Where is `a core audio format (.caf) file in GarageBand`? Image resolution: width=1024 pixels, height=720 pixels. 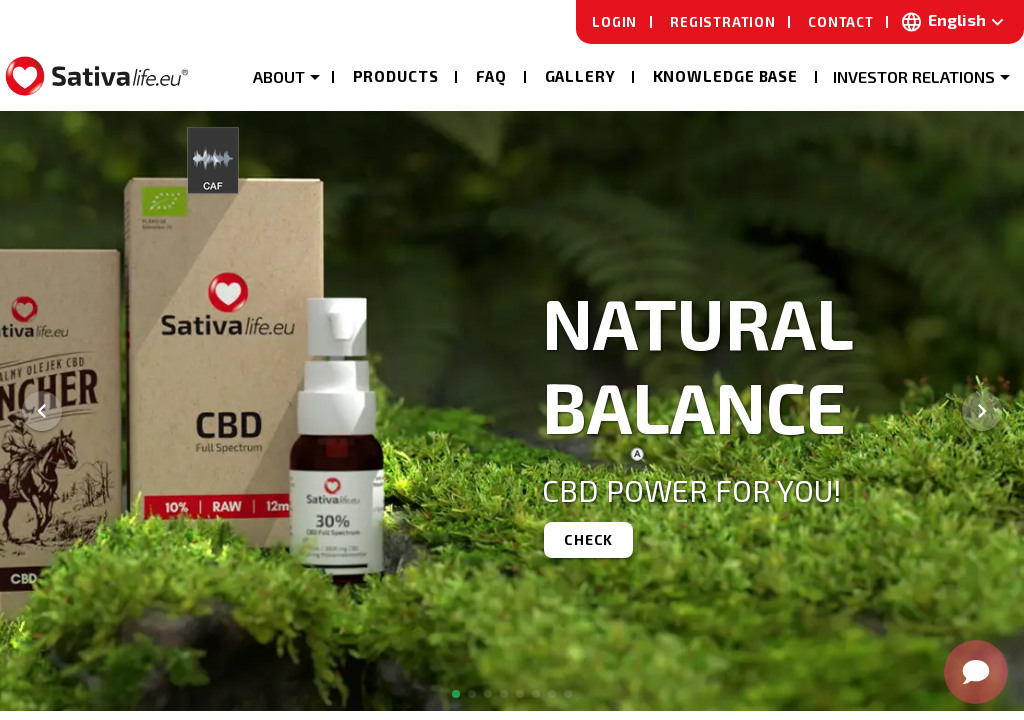
a core audio format (.caf) file in GarageBand is located at coordinates (213, 162).